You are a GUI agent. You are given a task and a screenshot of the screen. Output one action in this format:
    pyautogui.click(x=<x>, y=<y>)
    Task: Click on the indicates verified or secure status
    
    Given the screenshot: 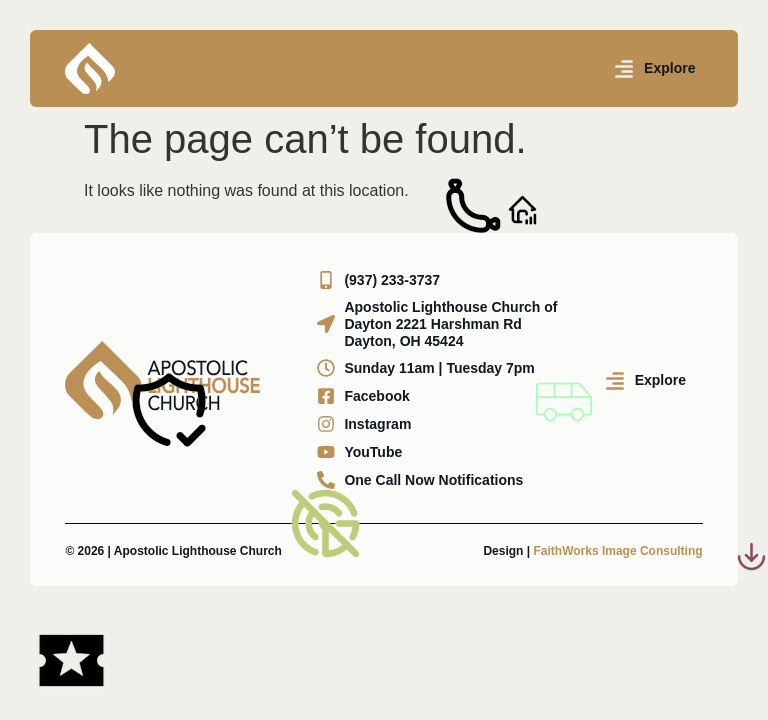 What is the action you would take?
    pyautogui.click(x=169, y=410)
    